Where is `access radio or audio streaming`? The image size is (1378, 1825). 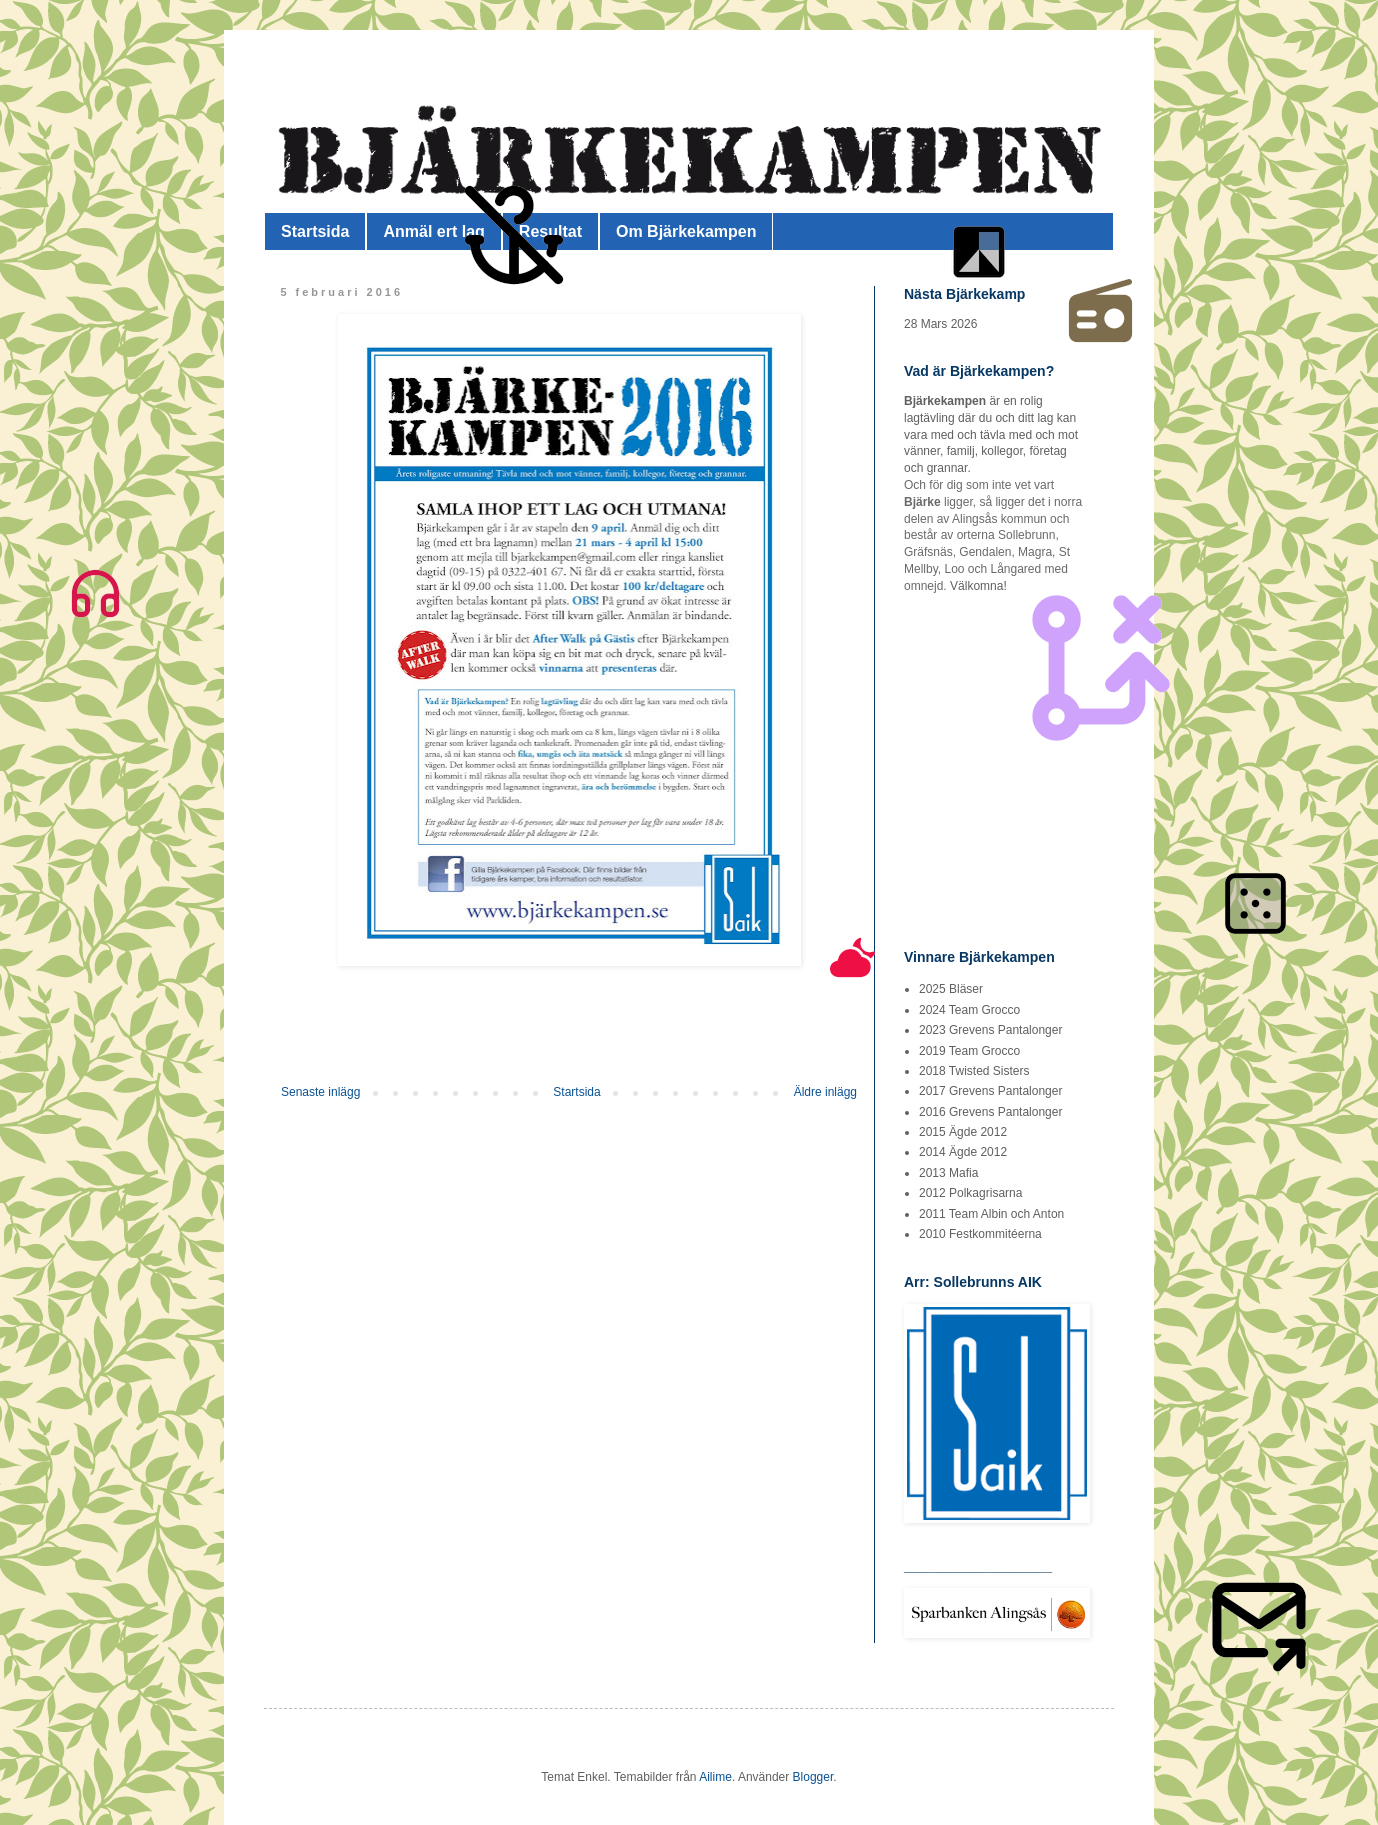
access radio or audio streaming is located at coordinates (1100, 314).